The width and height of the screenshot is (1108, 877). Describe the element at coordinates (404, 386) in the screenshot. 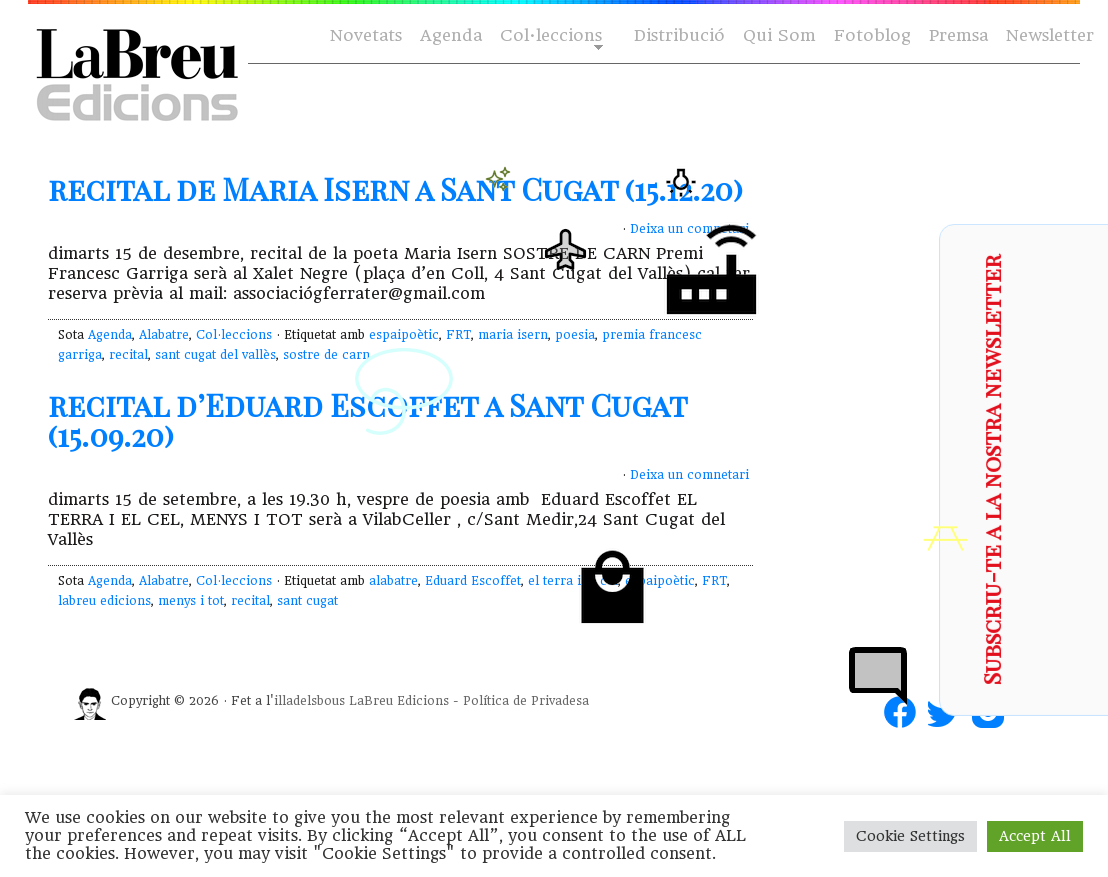

I see `freeform selection tool` at that location.